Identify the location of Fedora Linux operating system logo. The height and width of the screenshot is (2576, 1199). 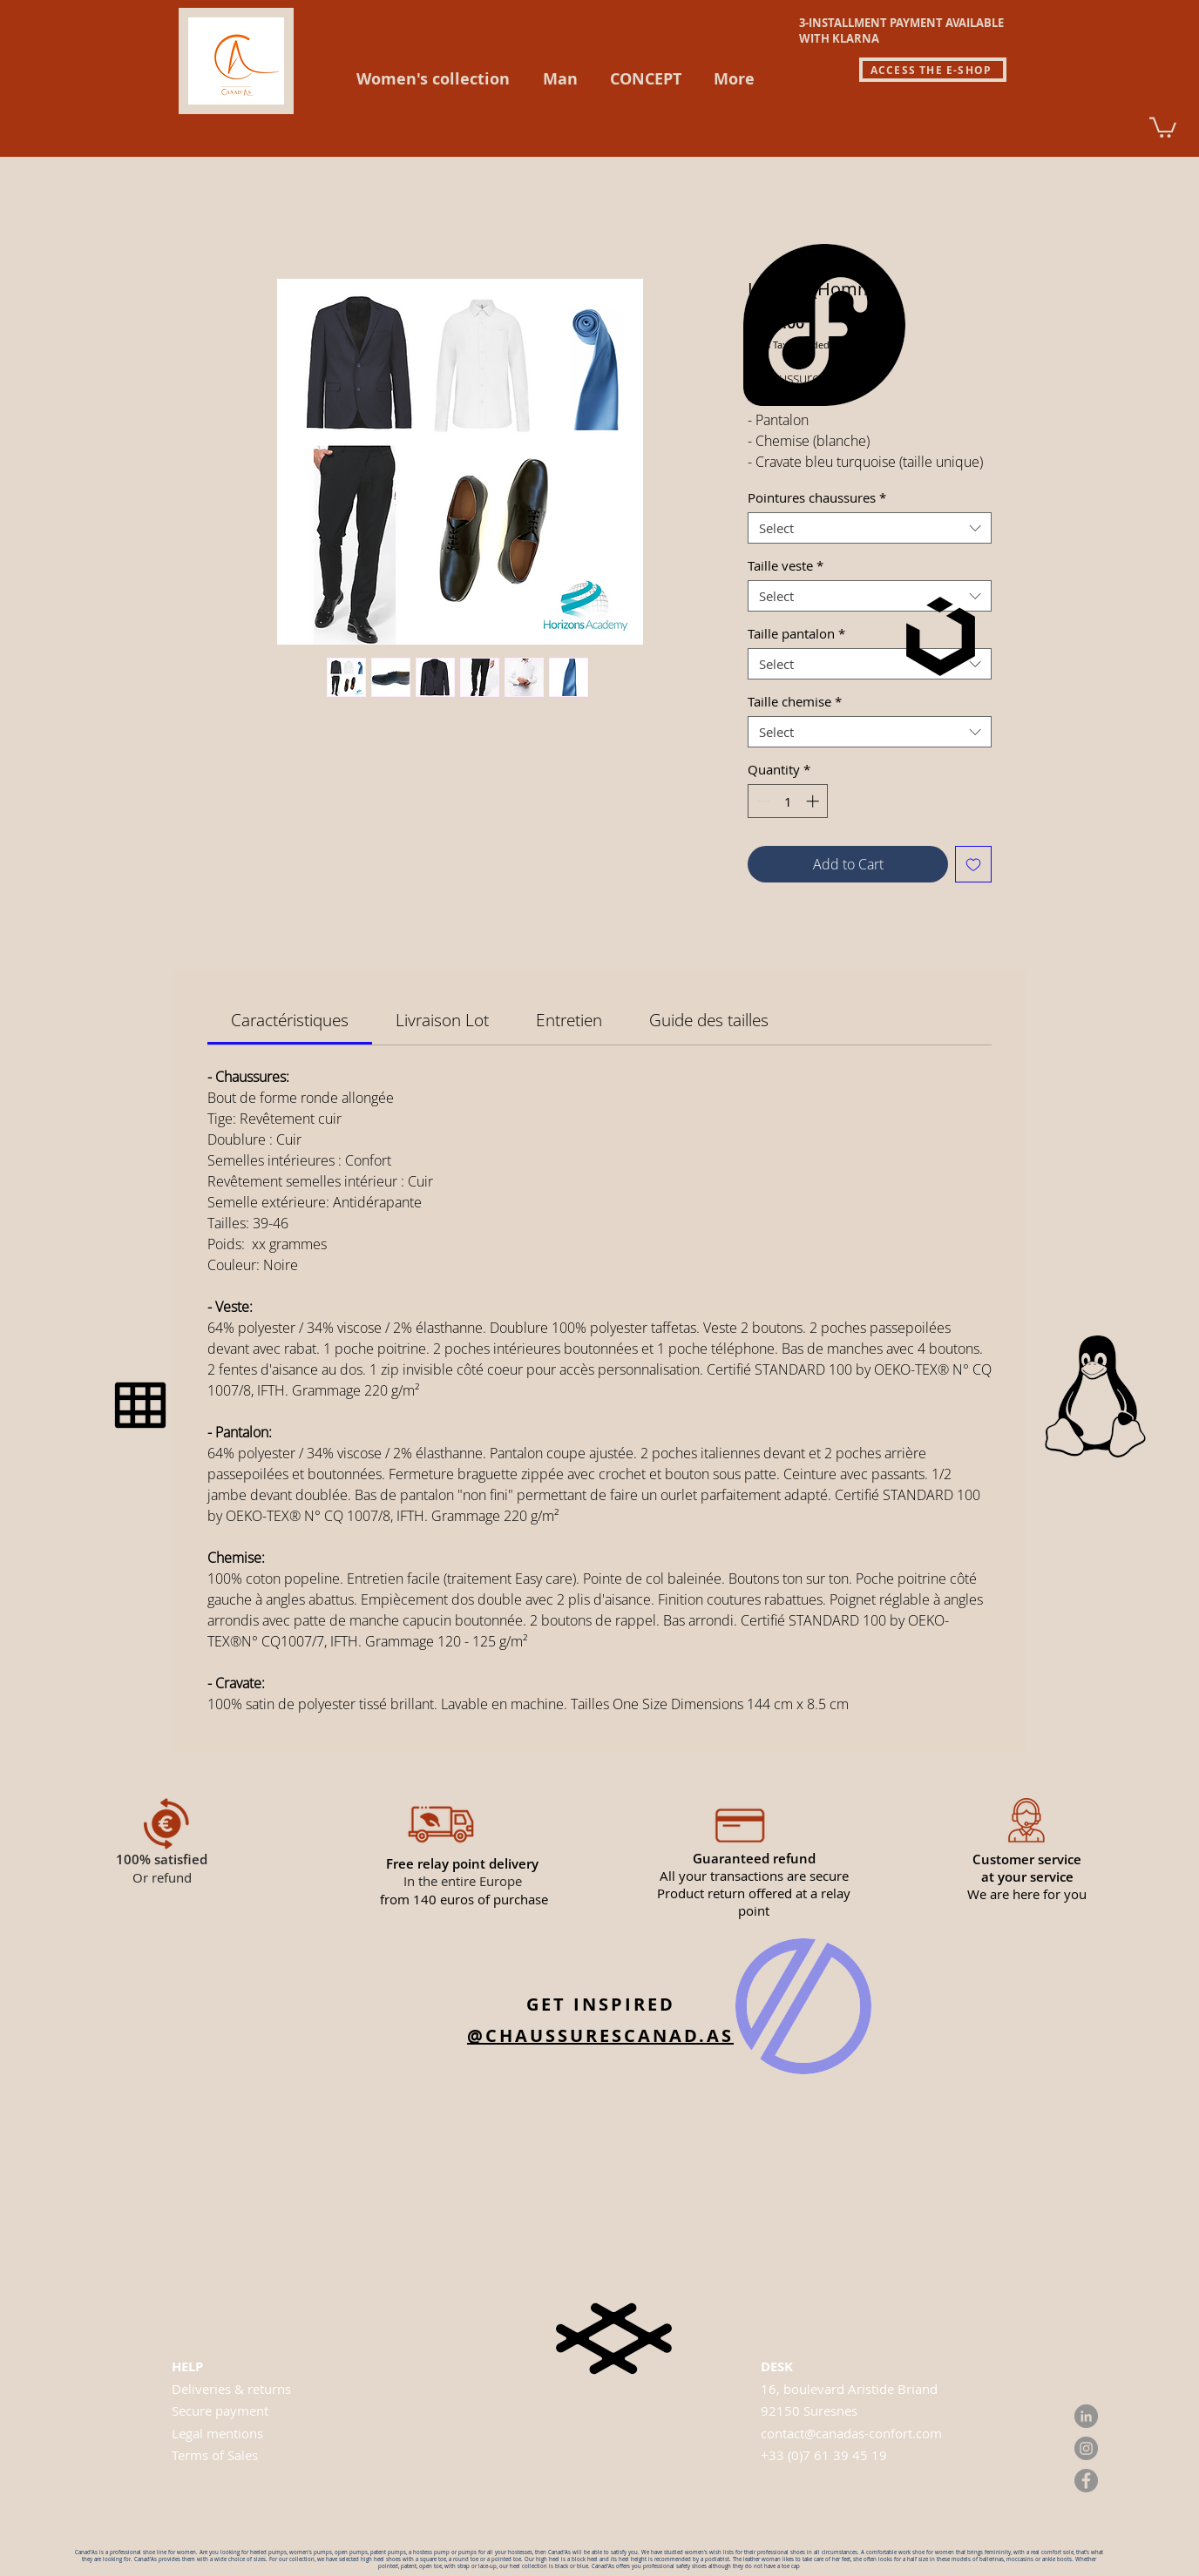
(824, 325).